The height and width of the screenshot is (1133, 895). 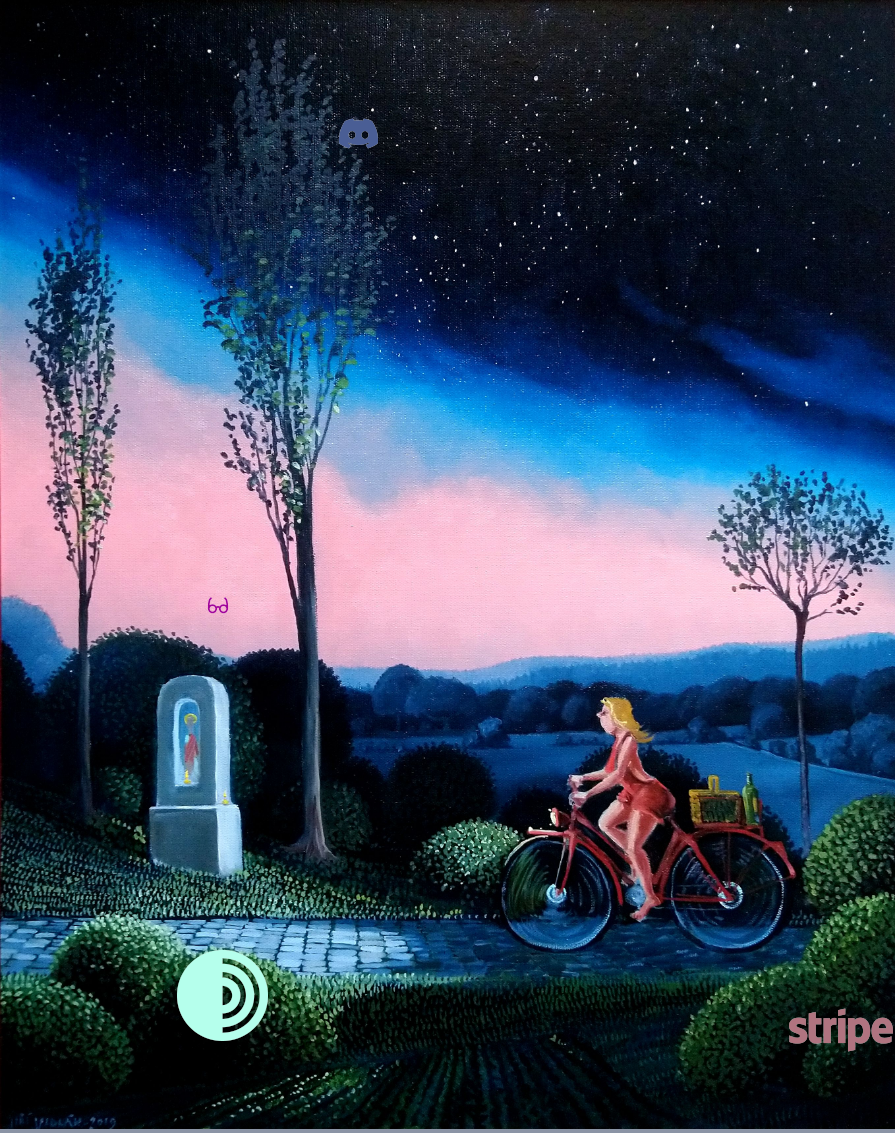 I want to click on open tor browser for anonymous web browsing, so click(x=222, y=995).